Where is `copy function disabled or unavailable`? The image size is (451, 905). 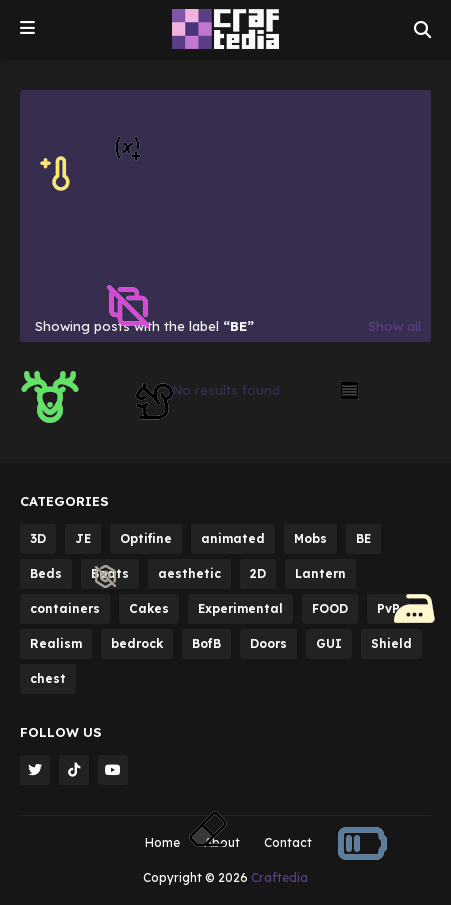
copy function disabled or unavailable is located at coordinates (128, 306).